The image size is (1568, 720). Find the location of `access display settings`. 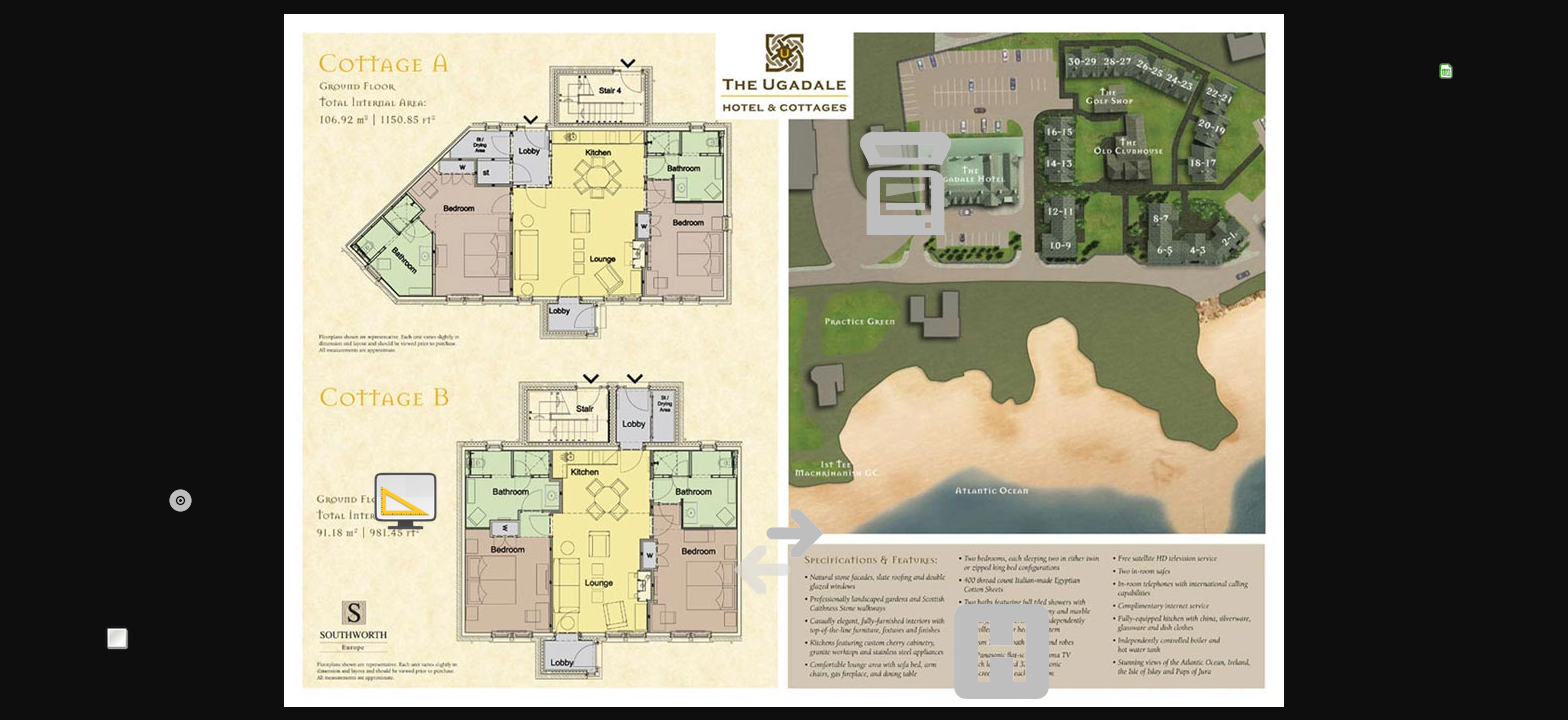

access display settings is located at coordinates (405, 500).